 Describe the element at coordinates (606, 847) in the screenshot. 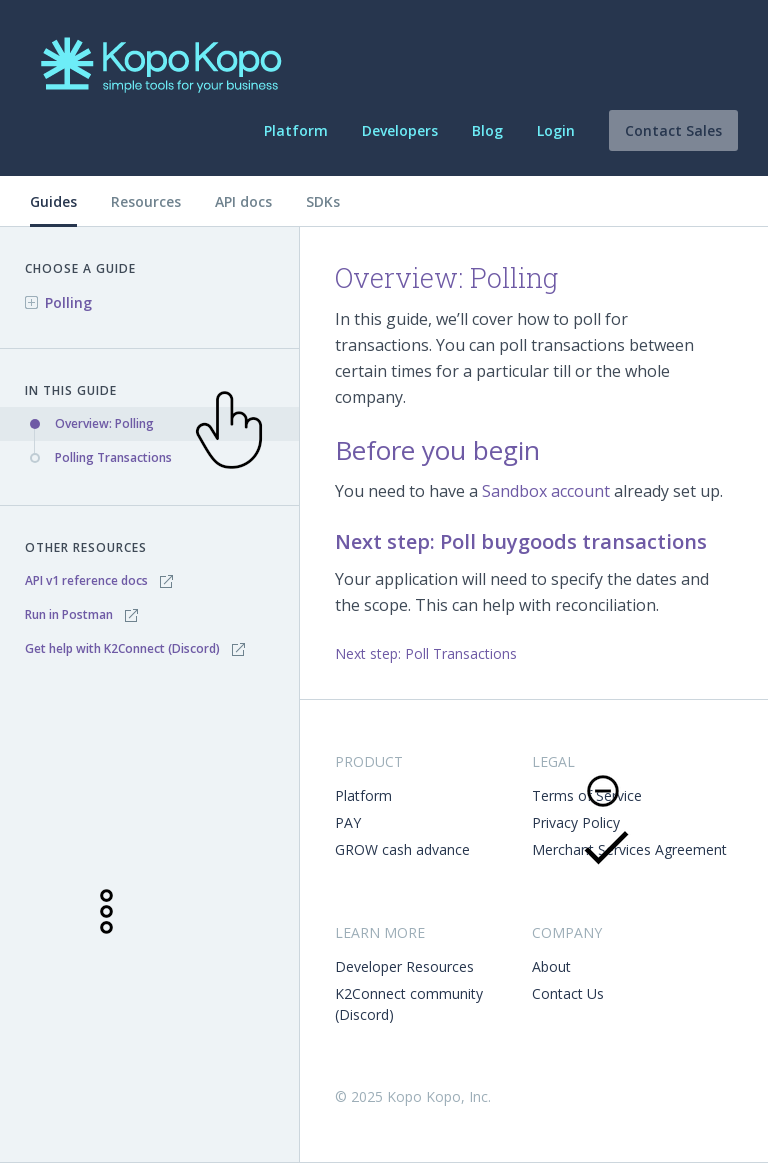

I see `confirm or submit an action` at that location.